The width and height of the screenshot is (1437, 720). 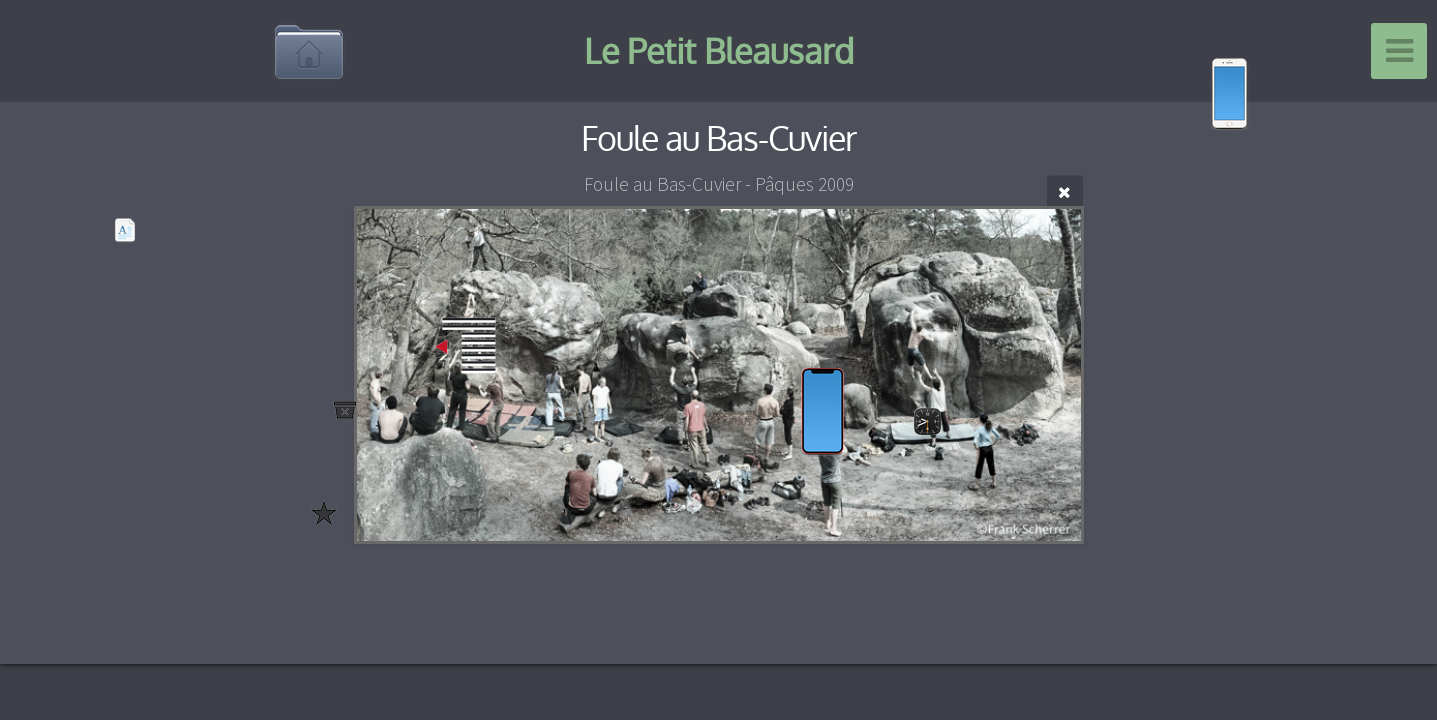 I want to click on iPhone 12 mini device icon, so click(x=822, y=412).